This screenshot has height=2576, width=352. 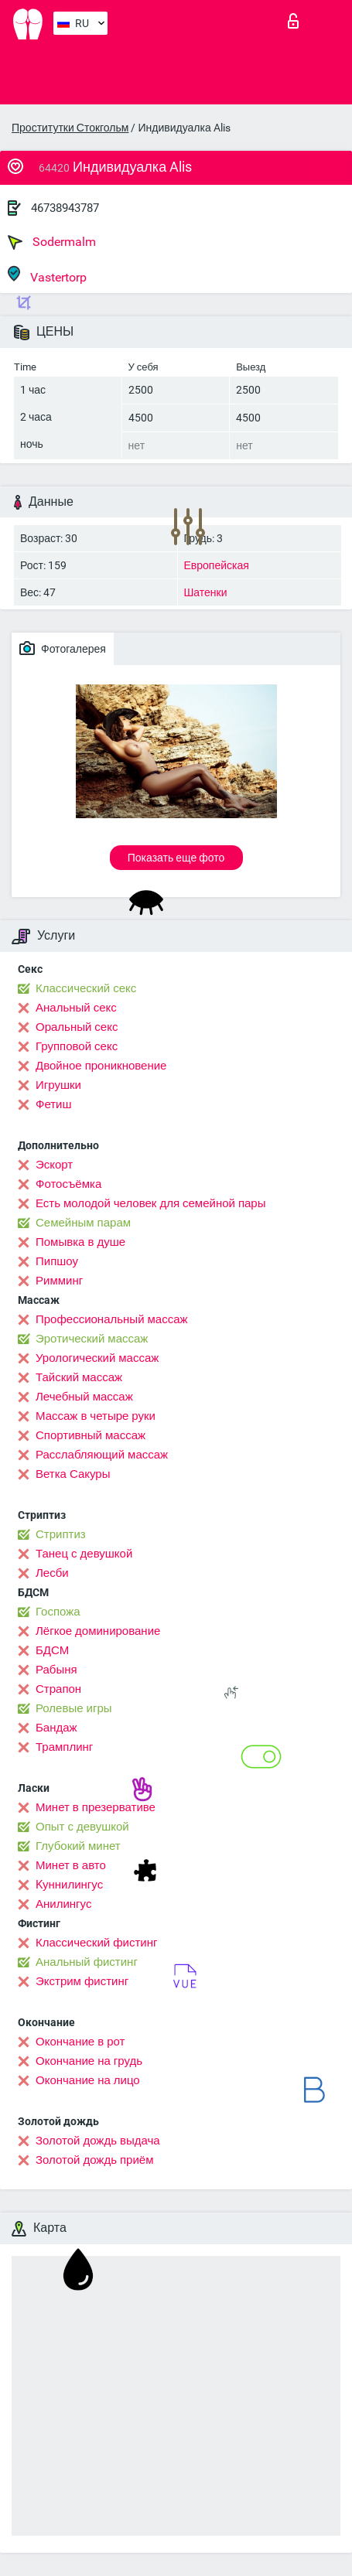 I want to click on access plugins or extensions, so click(x=145, y=1871).